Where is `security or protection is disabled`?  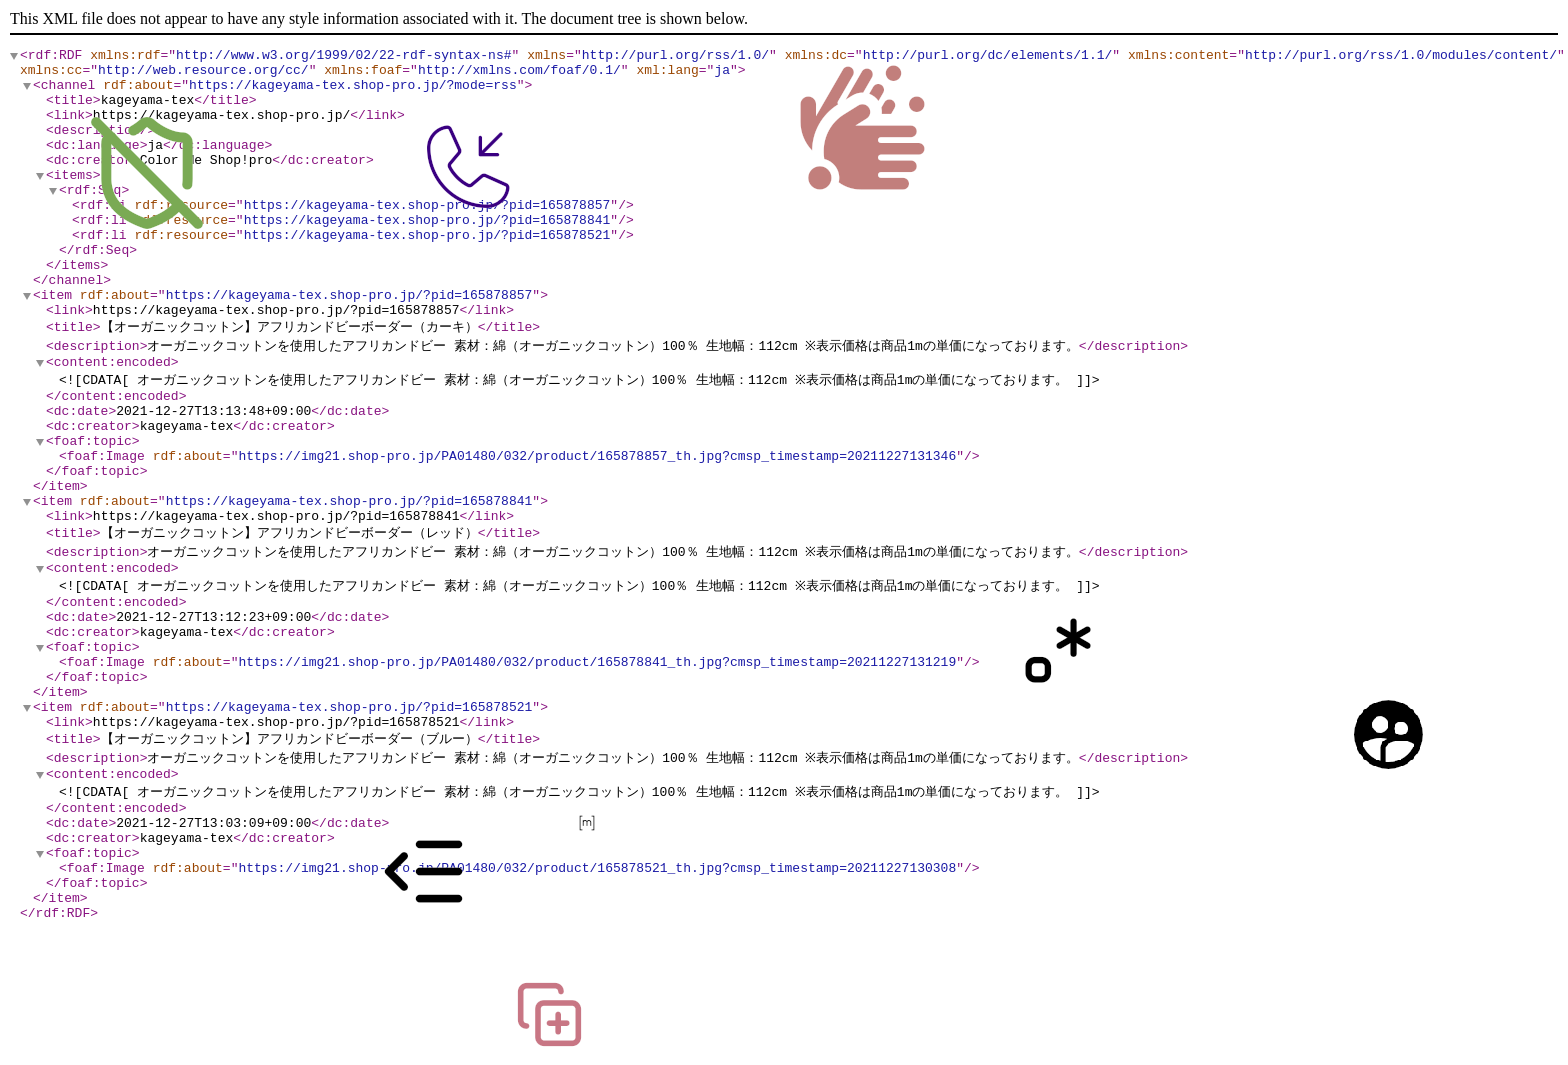 security or protection is disabled is located at coordinates (147, 173).